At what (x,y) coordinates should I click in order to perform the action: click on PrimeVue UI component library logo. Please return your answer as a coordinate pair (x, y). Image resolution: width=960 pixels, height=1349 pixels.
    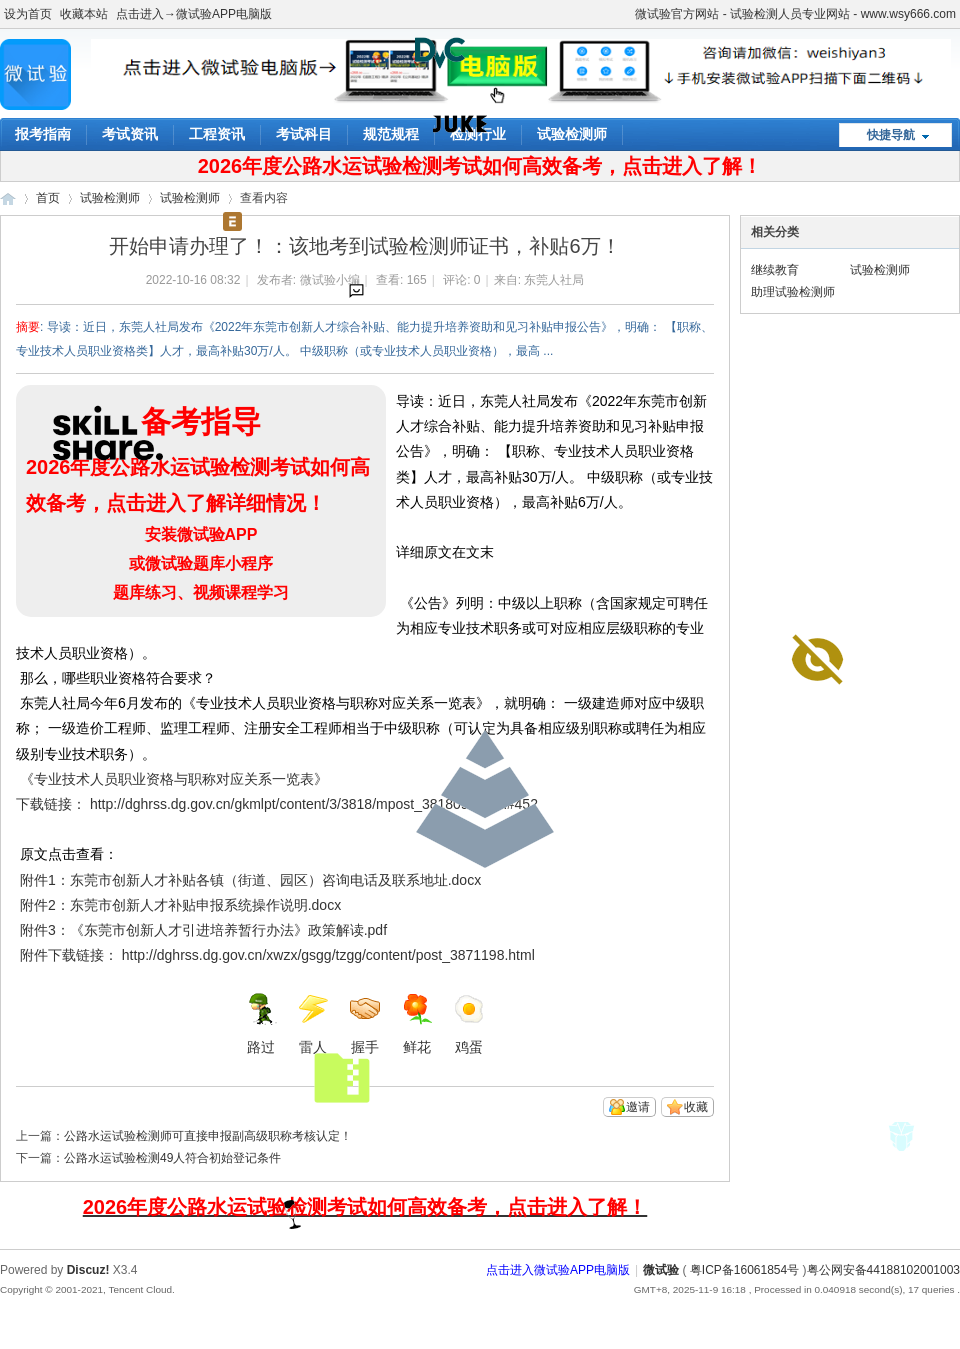
    Looking at the image, I should click on (901, 1136).